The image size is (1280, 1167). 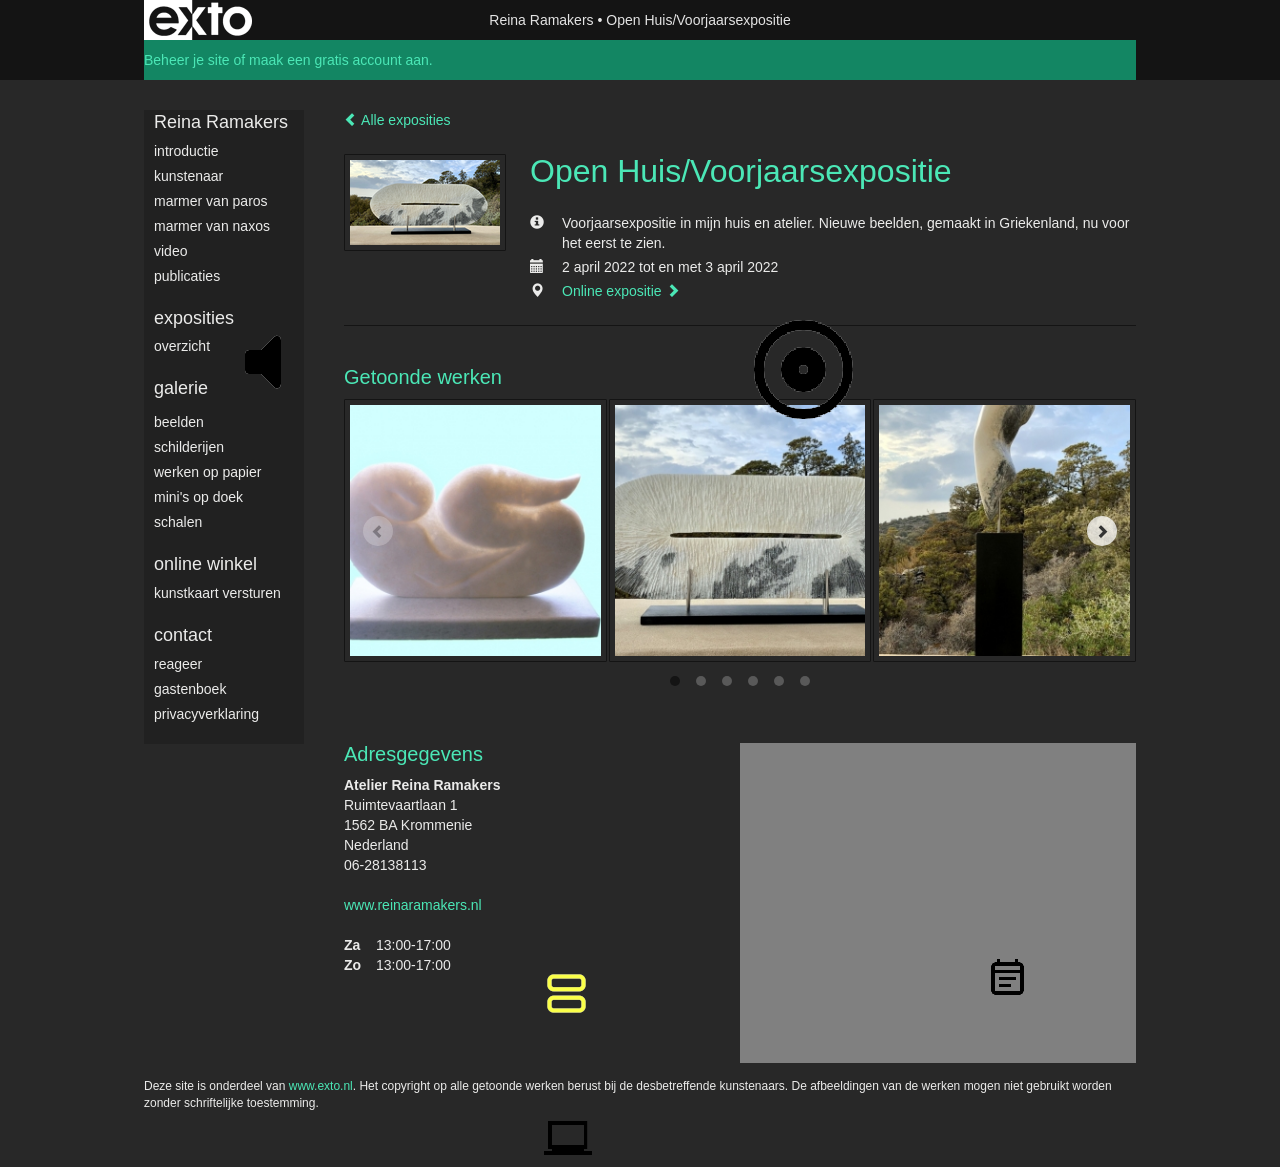 I want to click on switch to list view, so click(x=566, y=993).